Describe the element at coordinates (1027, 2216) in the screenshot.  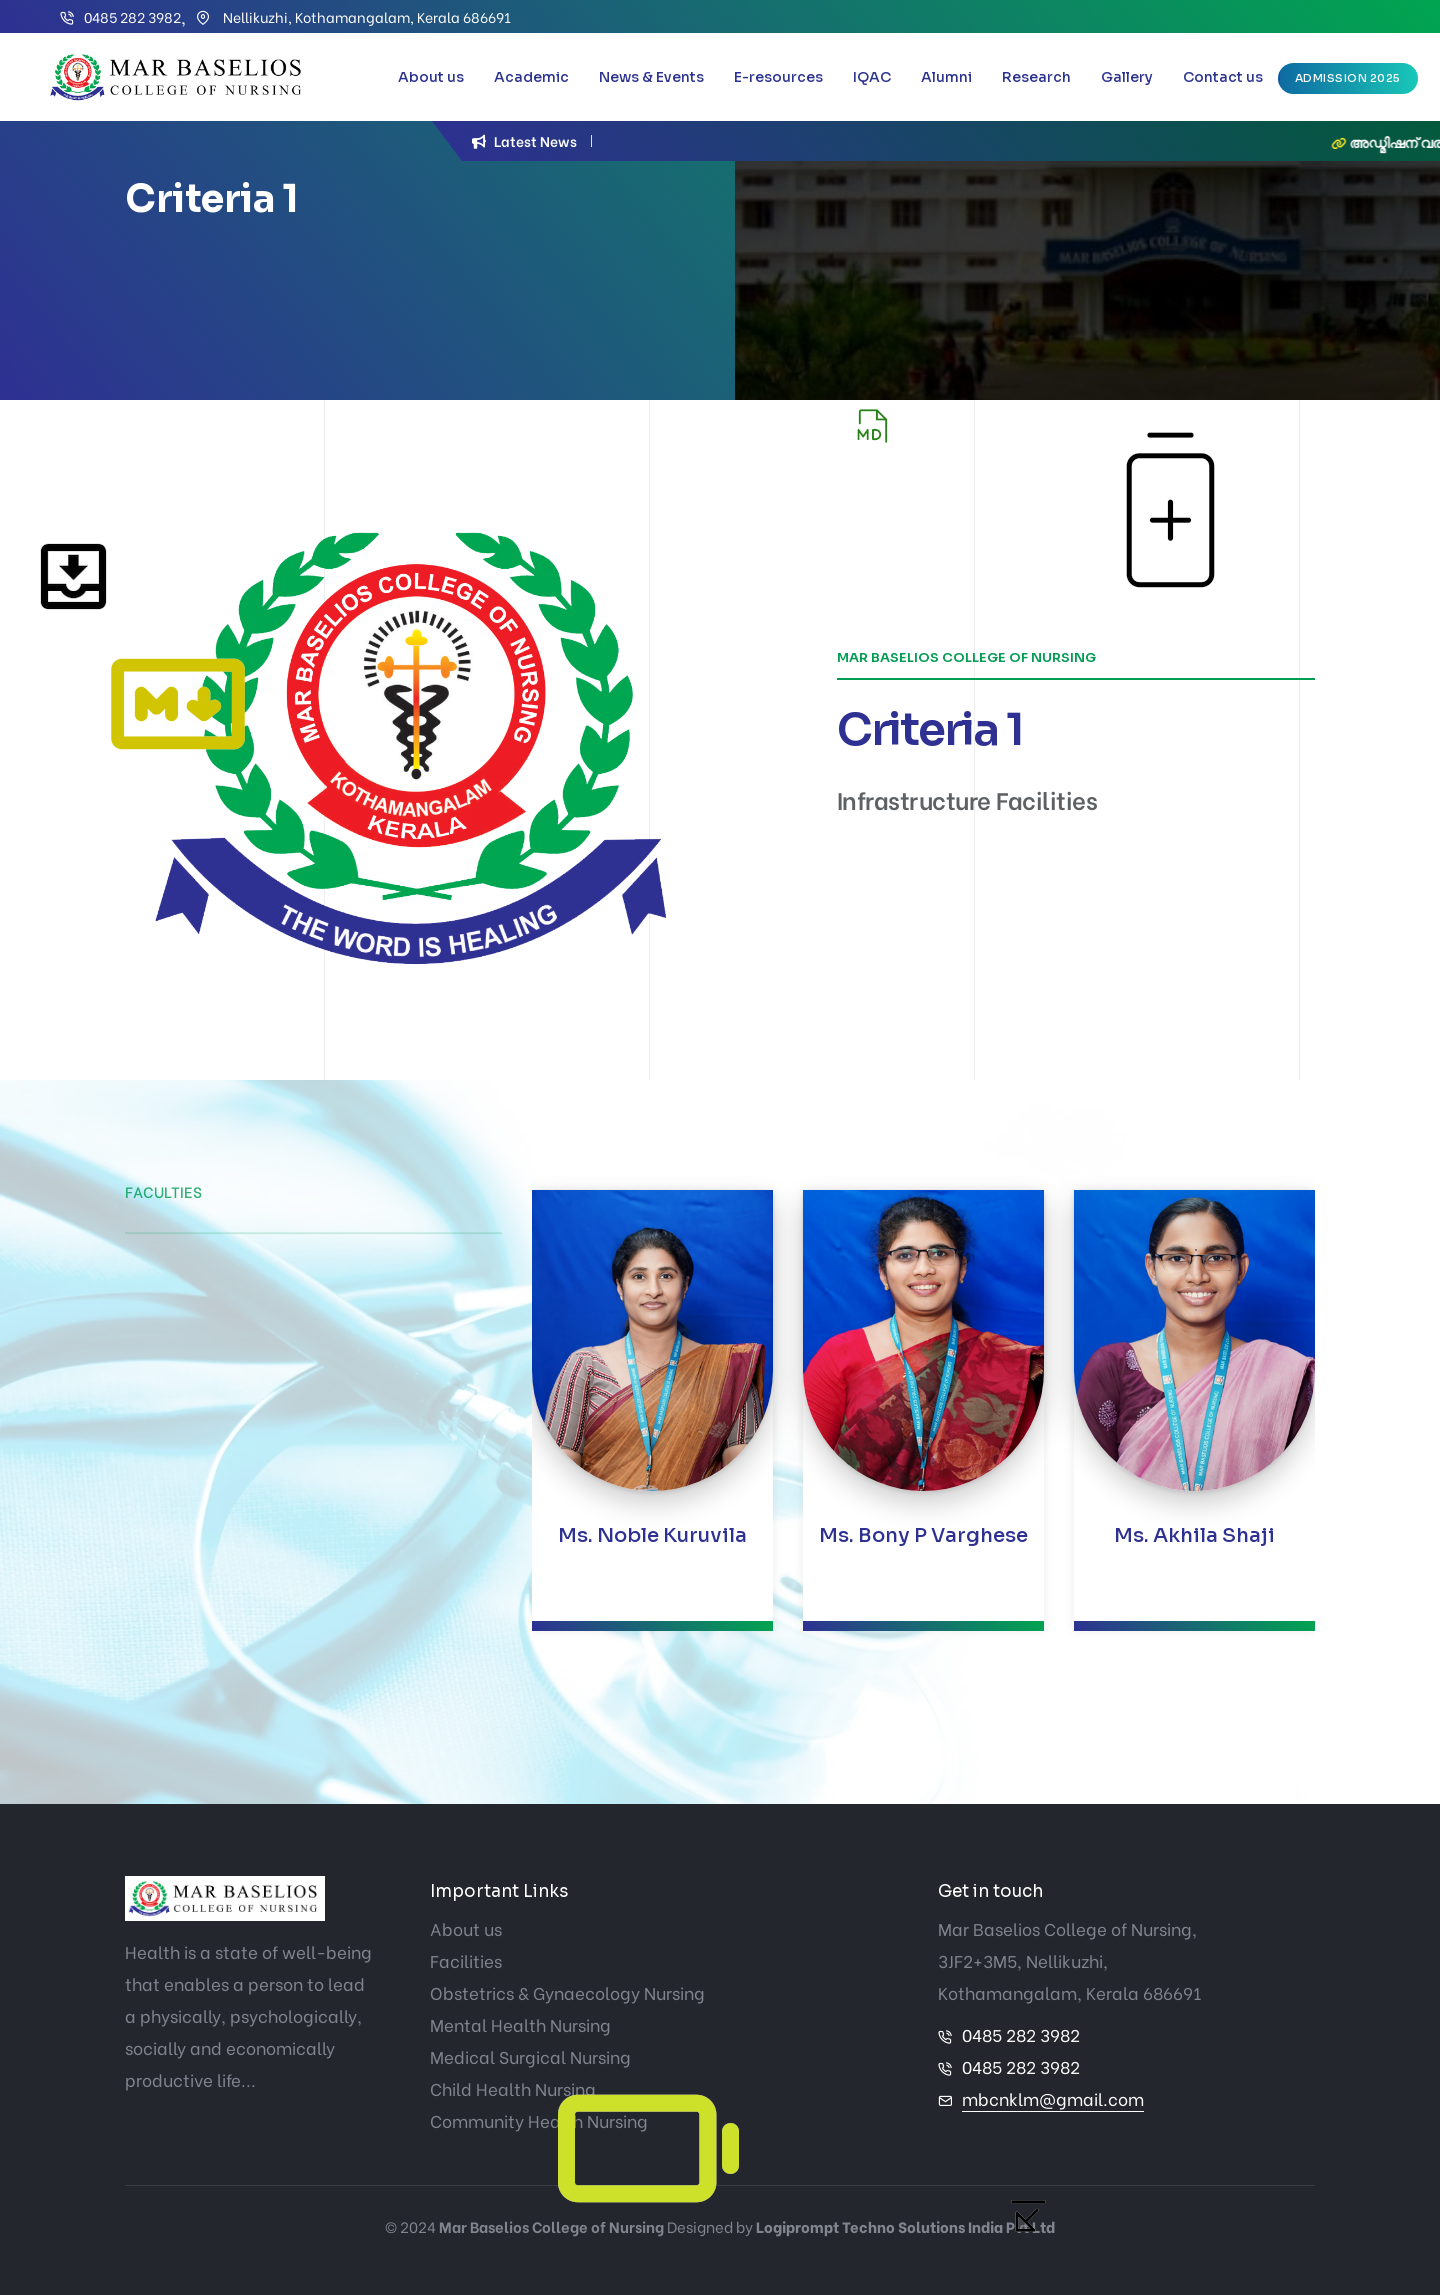
I see `move item to bottom-left corner` at that location.